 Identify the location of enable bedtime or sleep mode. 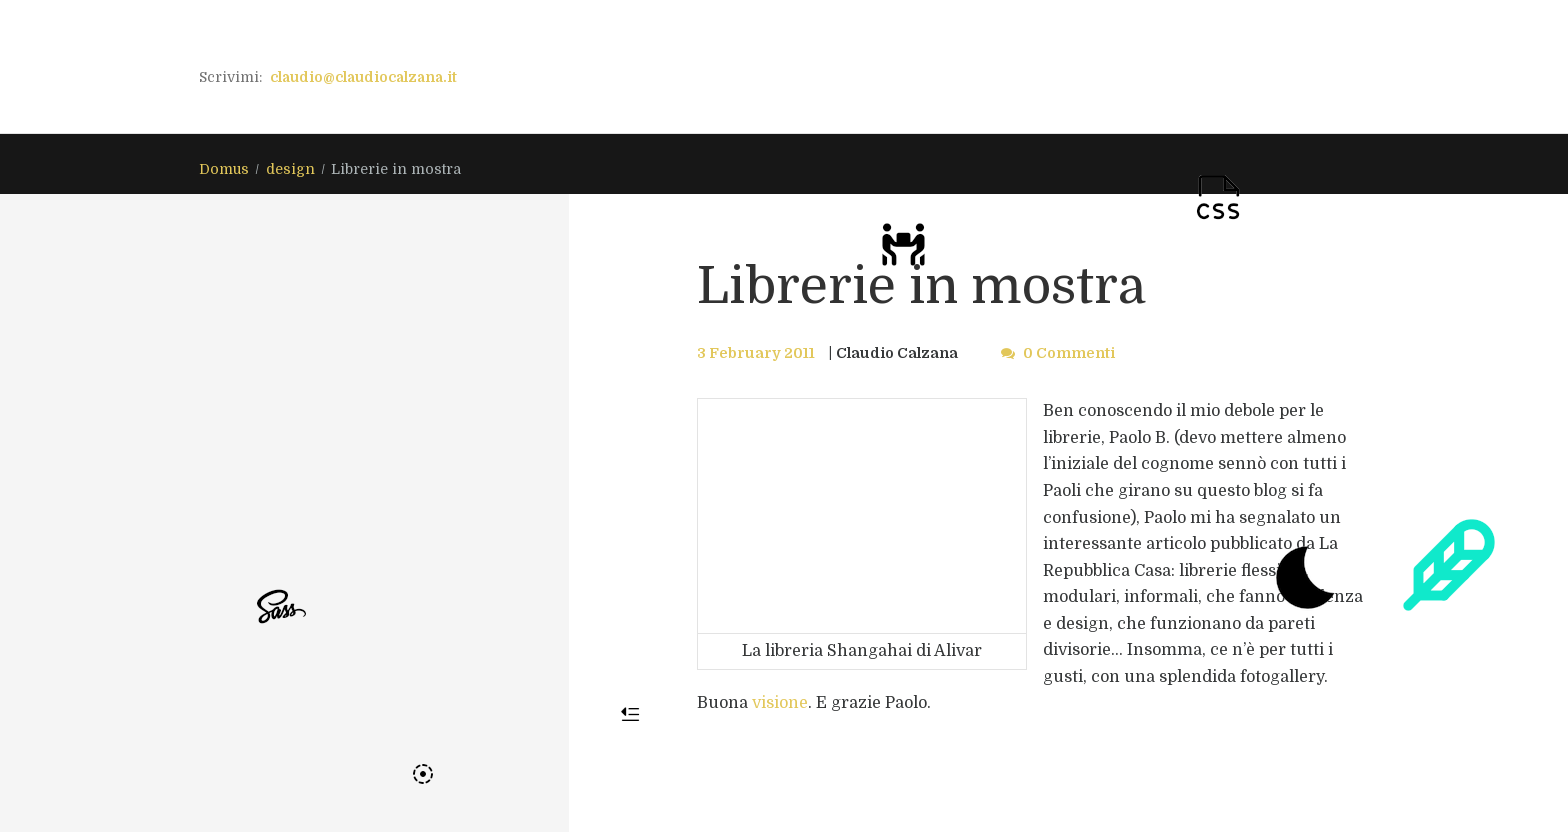
(1307, 577).